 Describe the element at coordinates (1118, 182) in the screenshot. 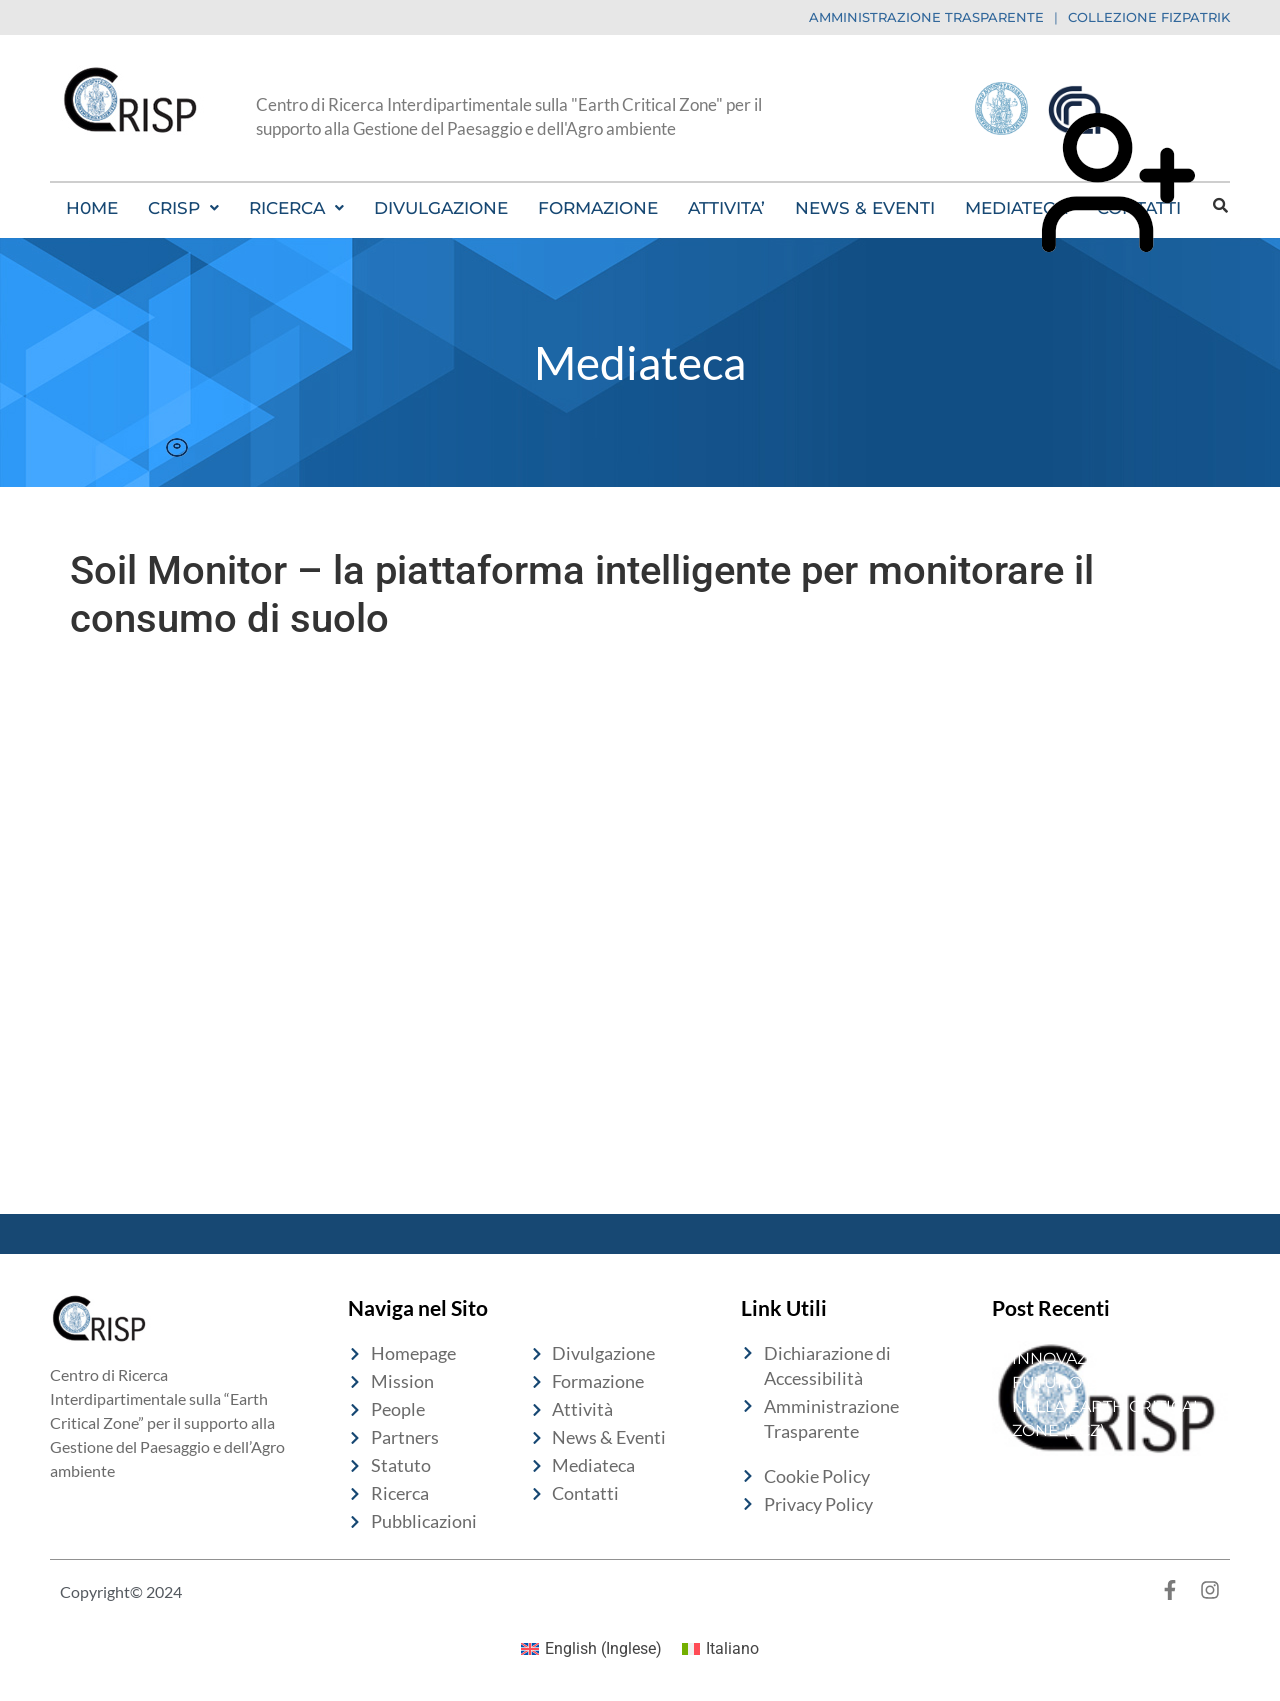

I see `add a new contact or friend` at that location.